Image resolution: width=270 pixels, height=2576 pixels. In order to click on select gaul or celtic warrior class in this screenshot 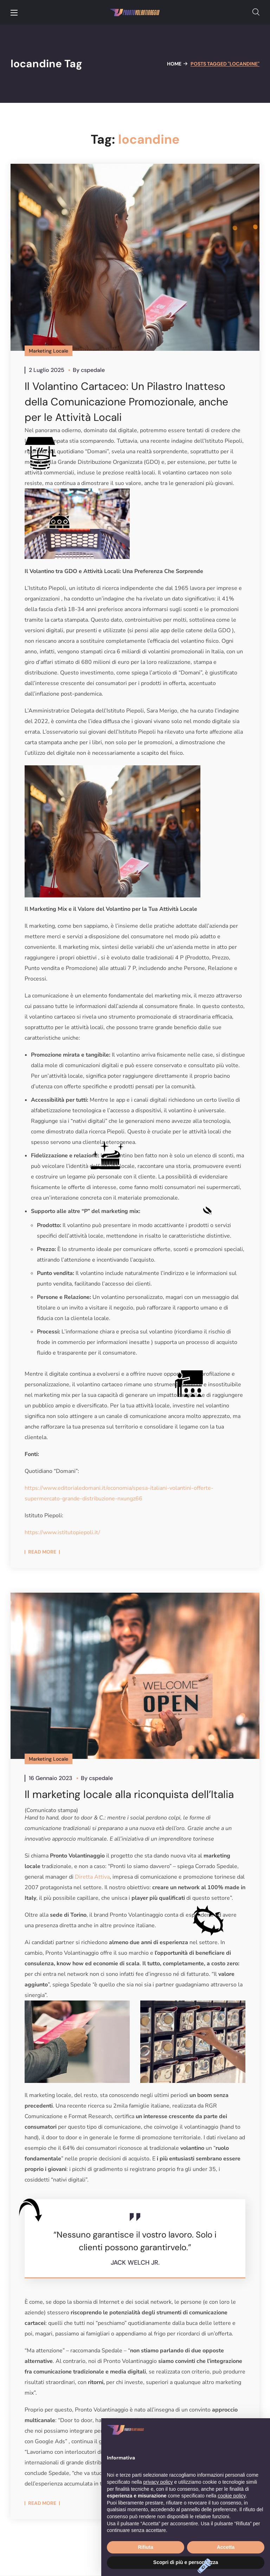, I will do `click(59, 522)`.